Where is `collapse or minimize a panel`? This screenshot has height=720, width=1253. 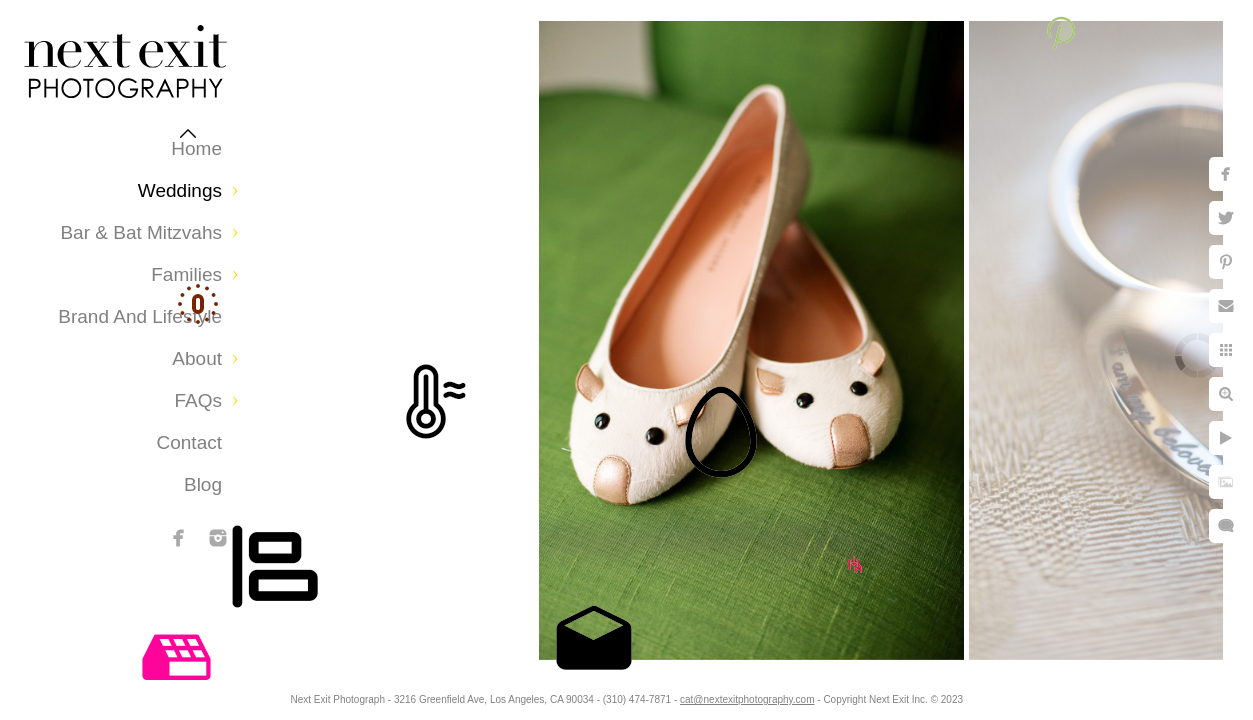
collapse or minimize a panel is located at coordinates (188, 138).